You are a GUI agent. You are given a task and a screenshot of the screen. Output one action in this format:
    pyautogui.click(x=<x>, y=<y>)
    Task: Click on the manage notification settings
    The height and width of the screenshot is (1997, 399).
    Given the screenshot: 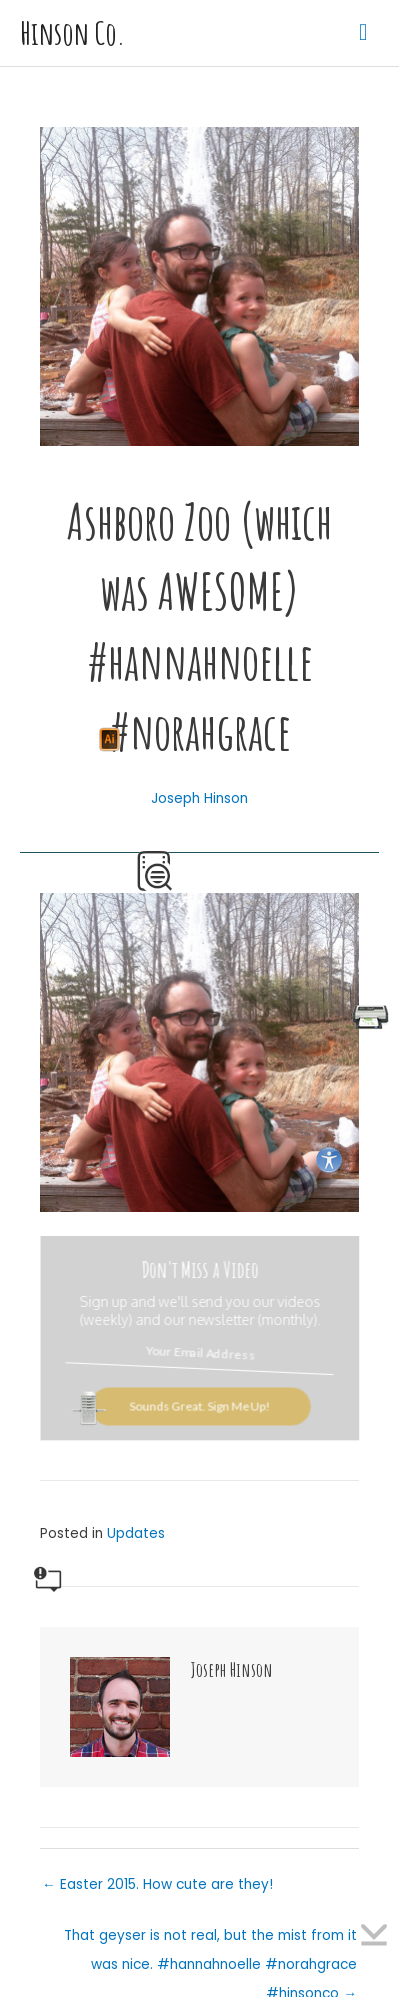 What is the action you would take?
    pyautogui.click(x=48, y=1579)
    